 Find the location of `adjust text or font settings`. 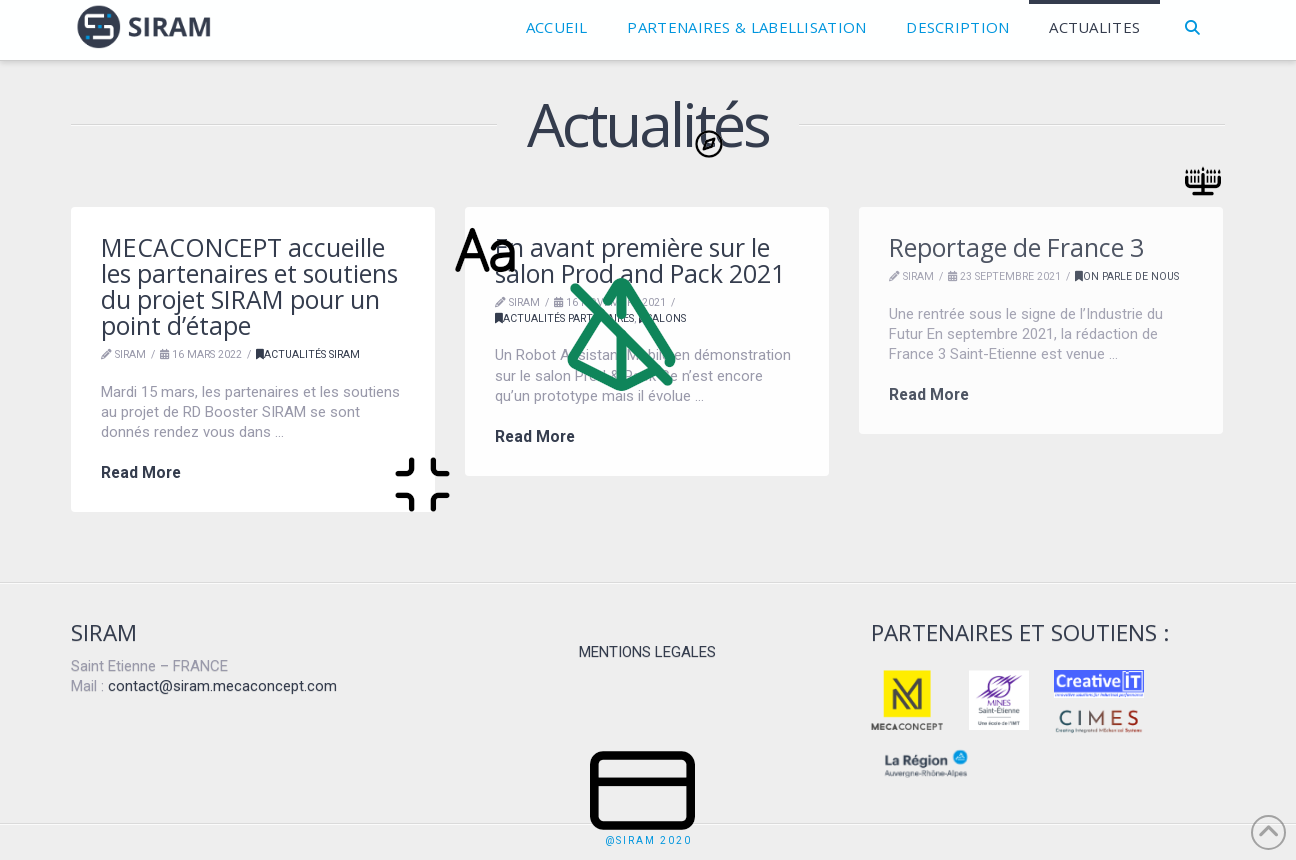

adjust text or font settings is located at coordinates (485, 250).